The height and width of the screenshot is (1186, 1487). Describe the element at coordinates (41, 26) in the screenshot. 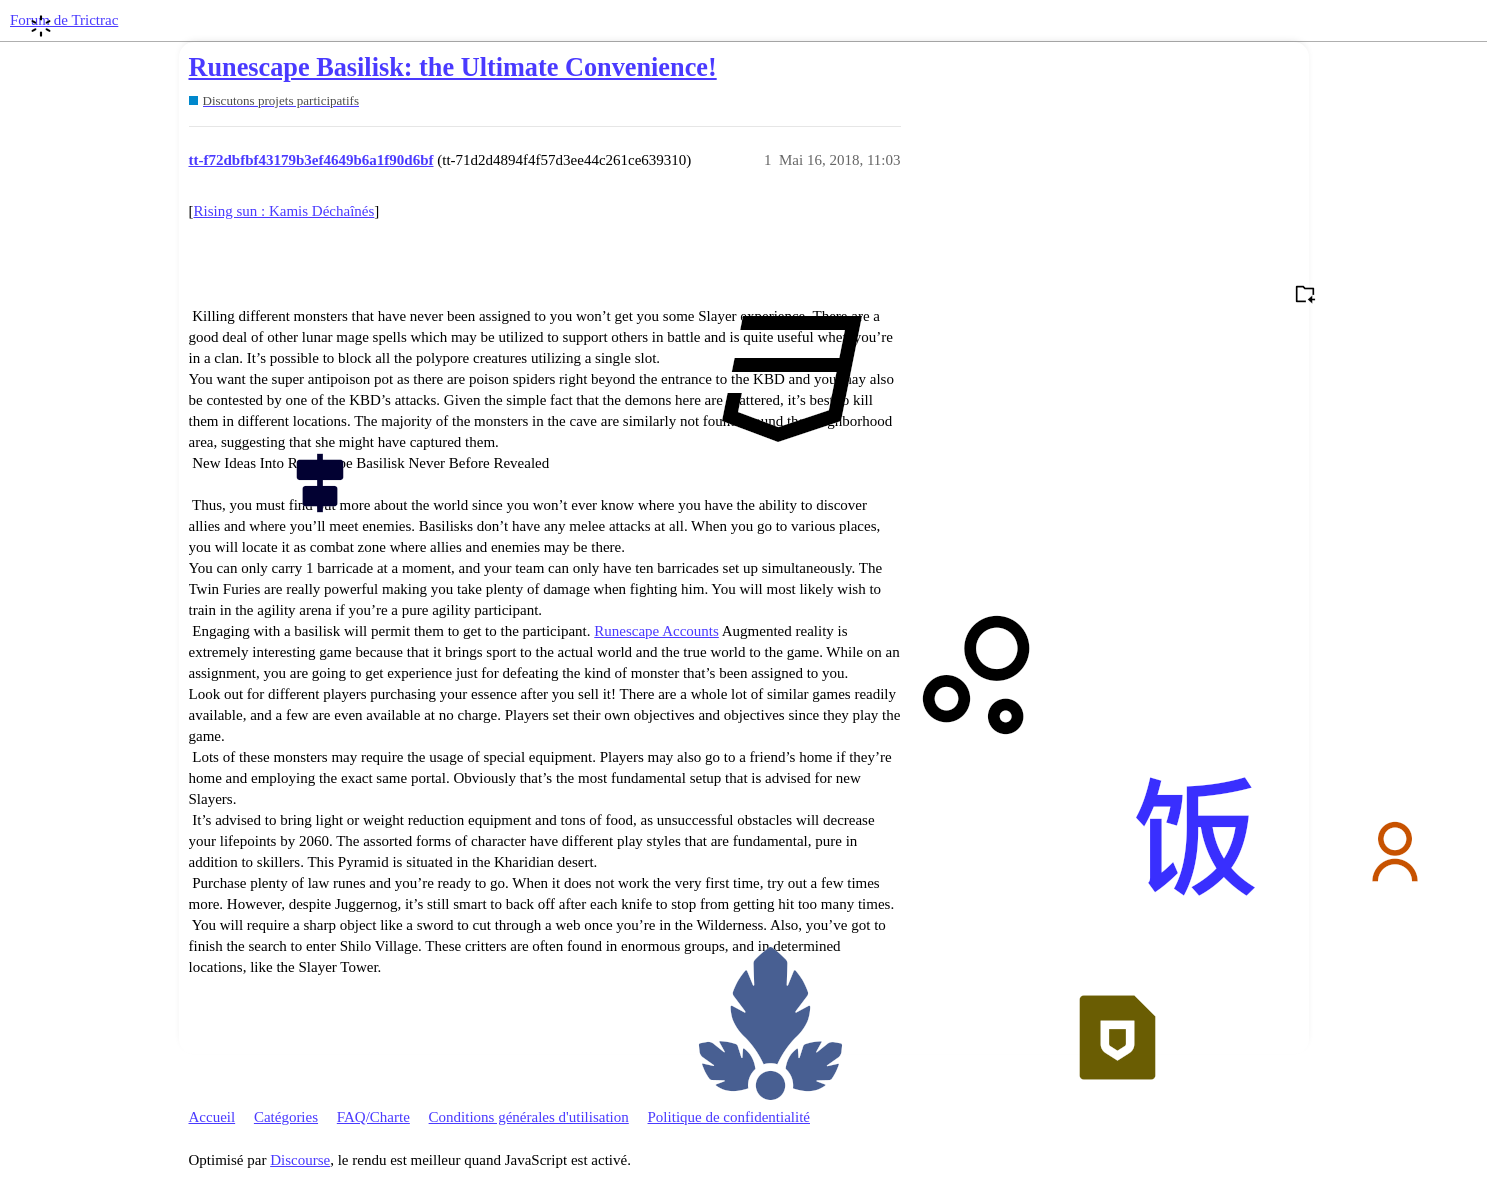

I see `loading content in progress` at that location.